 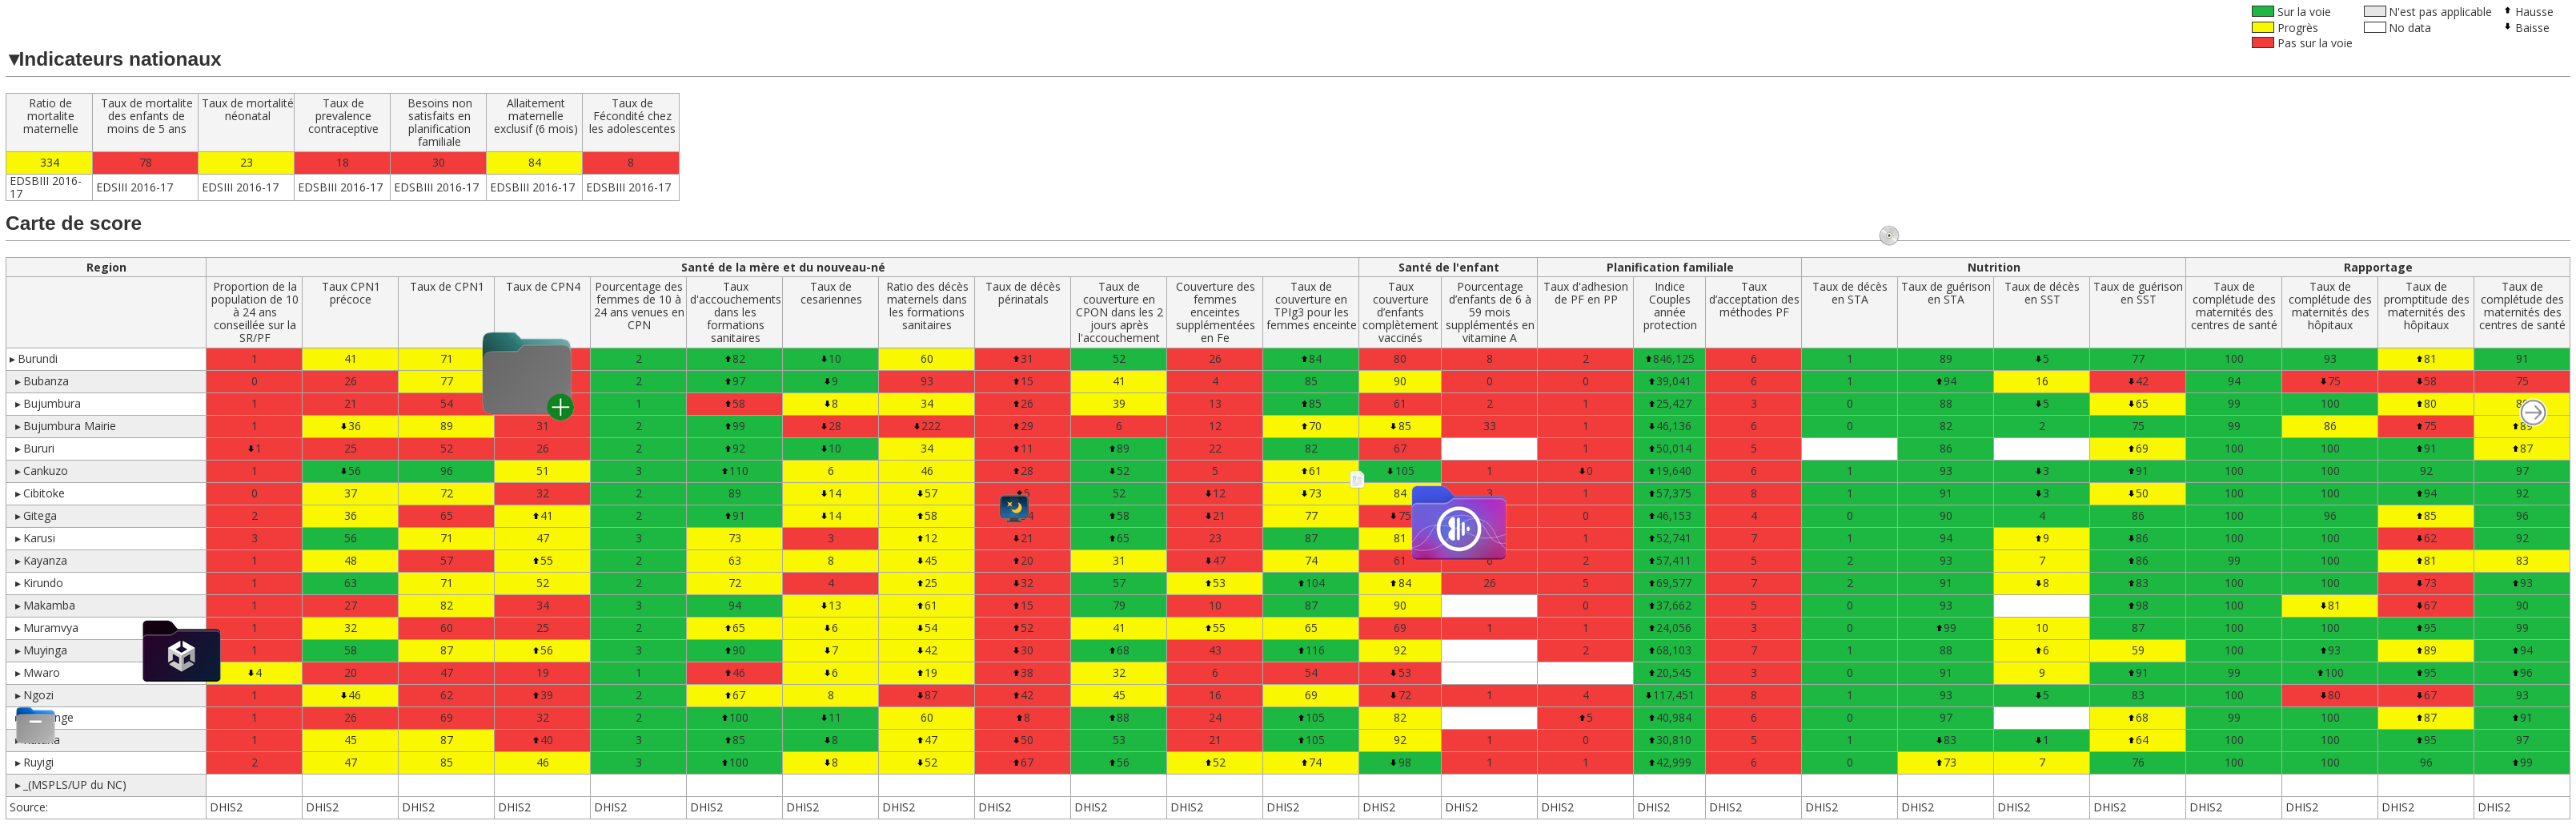 What do you see at coordinates (527, 373) in the screenshot?
I see `create a new folder` at bounding box center [527, 373].